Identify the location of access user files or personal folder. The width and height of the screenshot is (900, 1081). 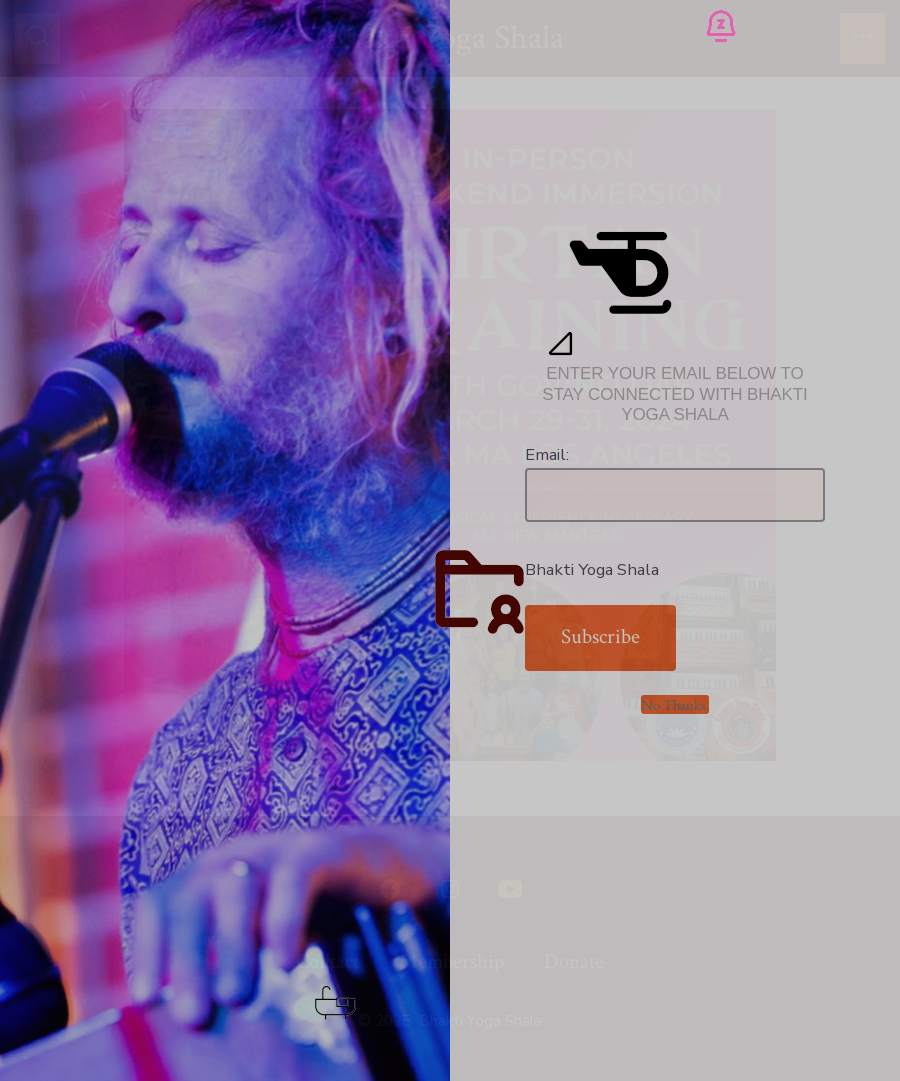
(479, 589).